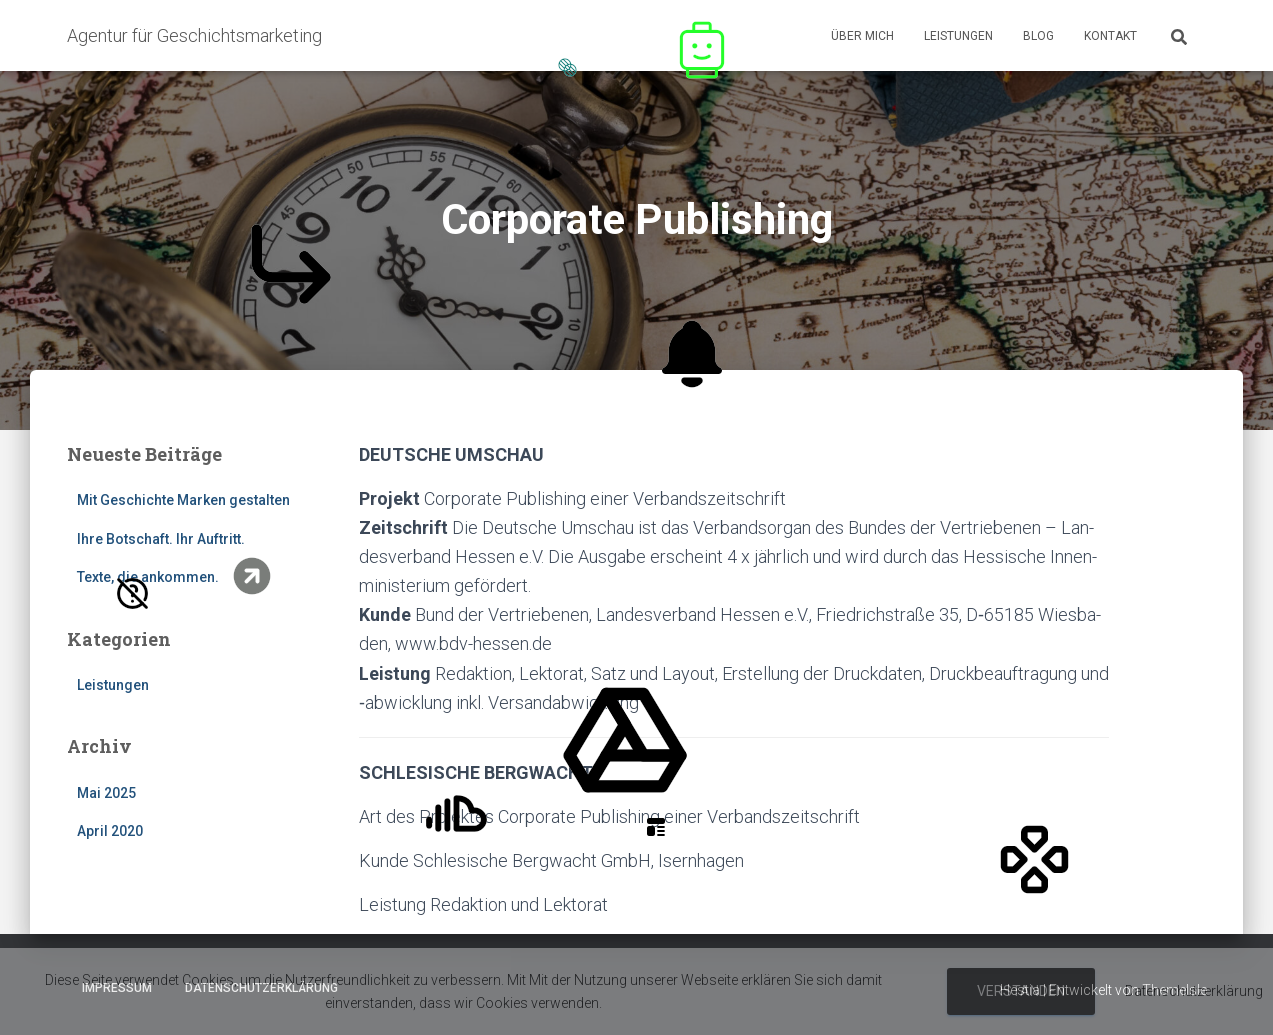 Image resolution: width=1273 pixels, height=1035 pixels. Describe the element at coordinates (252, 576) in the screenshot. I see `open link in new tab or window` at that location.